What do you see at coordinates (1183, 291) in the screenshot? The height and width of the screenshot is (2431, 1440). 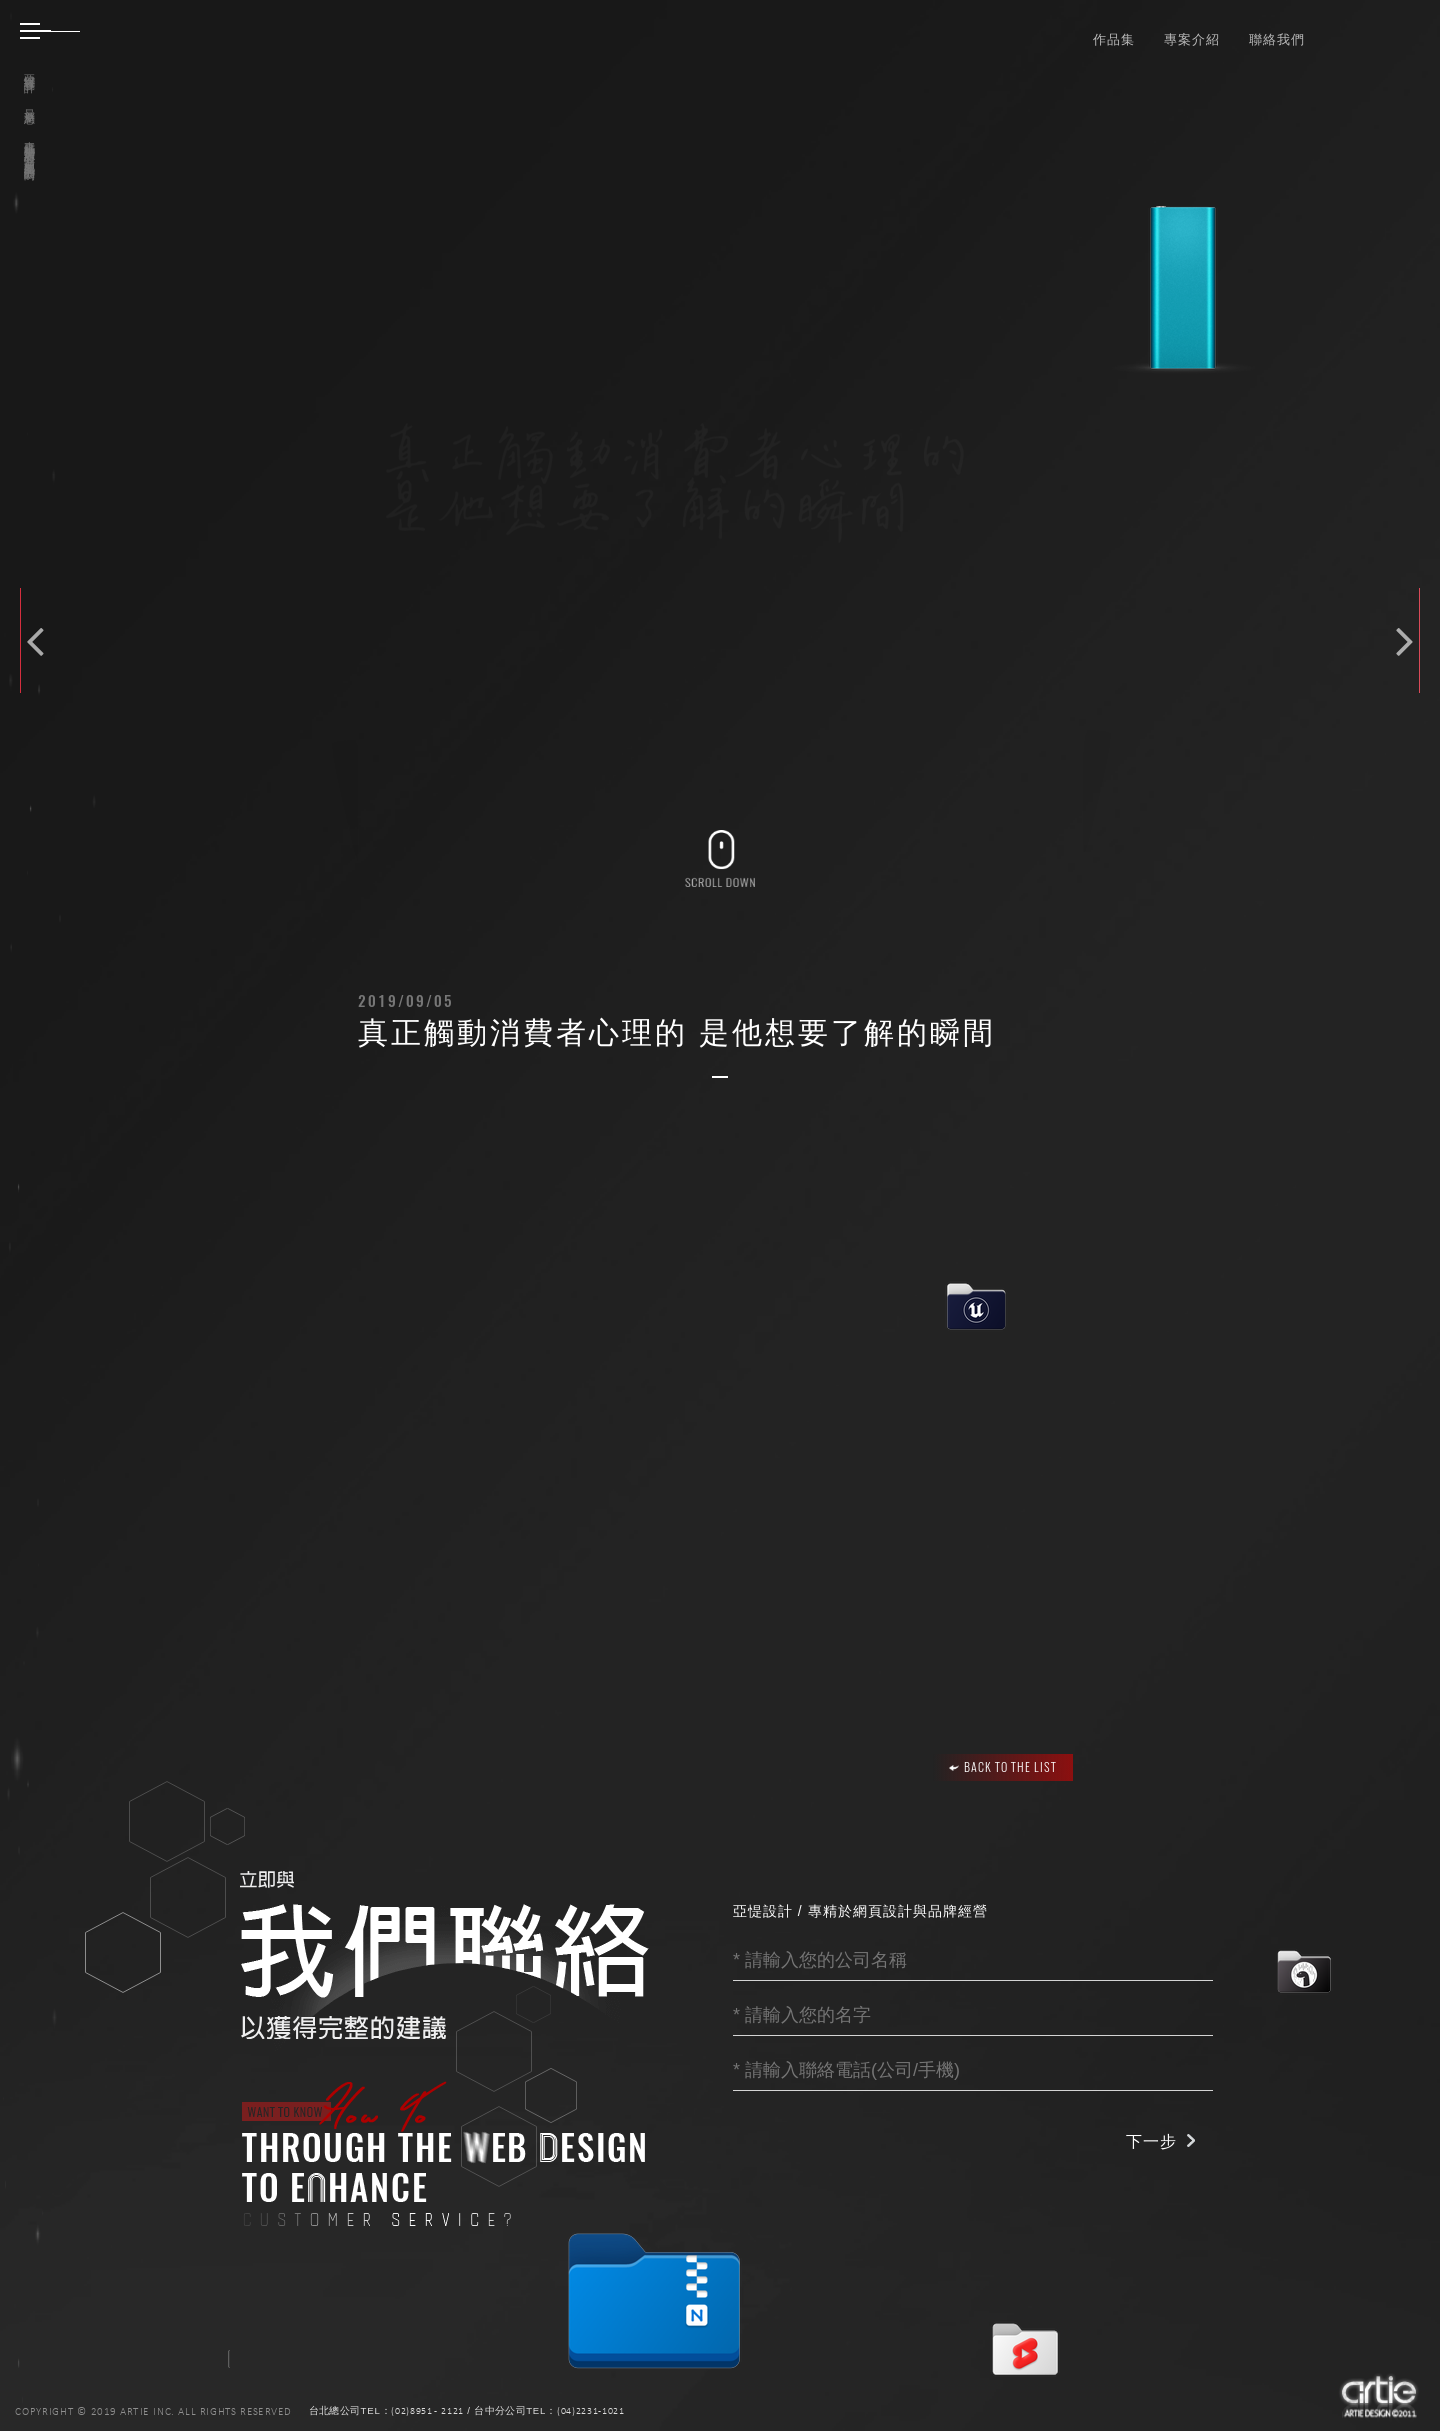 I see `iPod nano device connected` at bounding box center [1183, 291].